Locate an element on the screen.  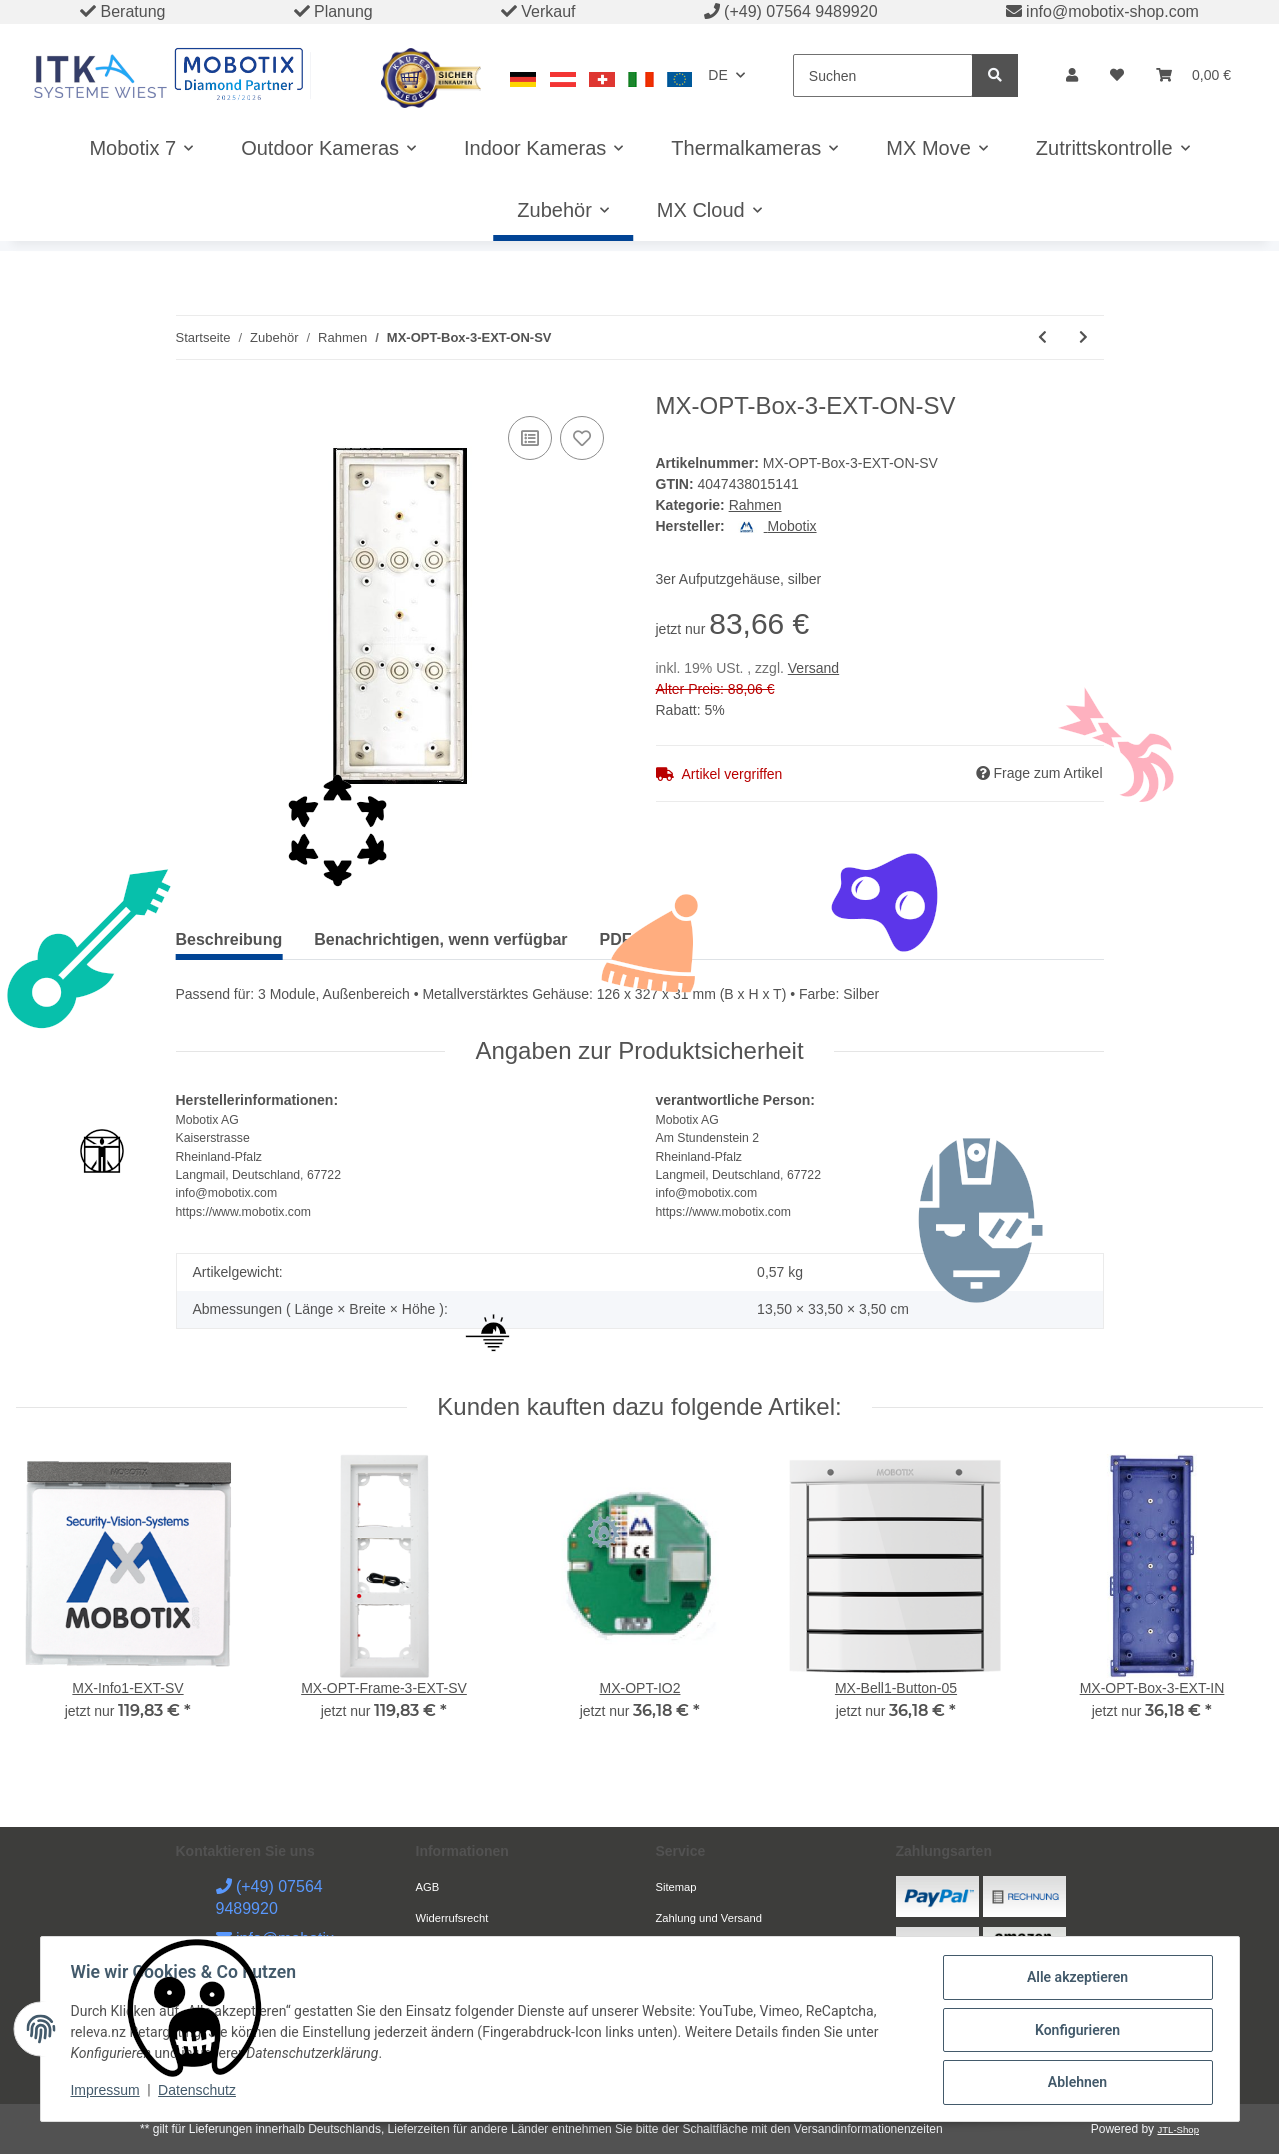
view players in a game lobby is located at coordinates (337, 830).